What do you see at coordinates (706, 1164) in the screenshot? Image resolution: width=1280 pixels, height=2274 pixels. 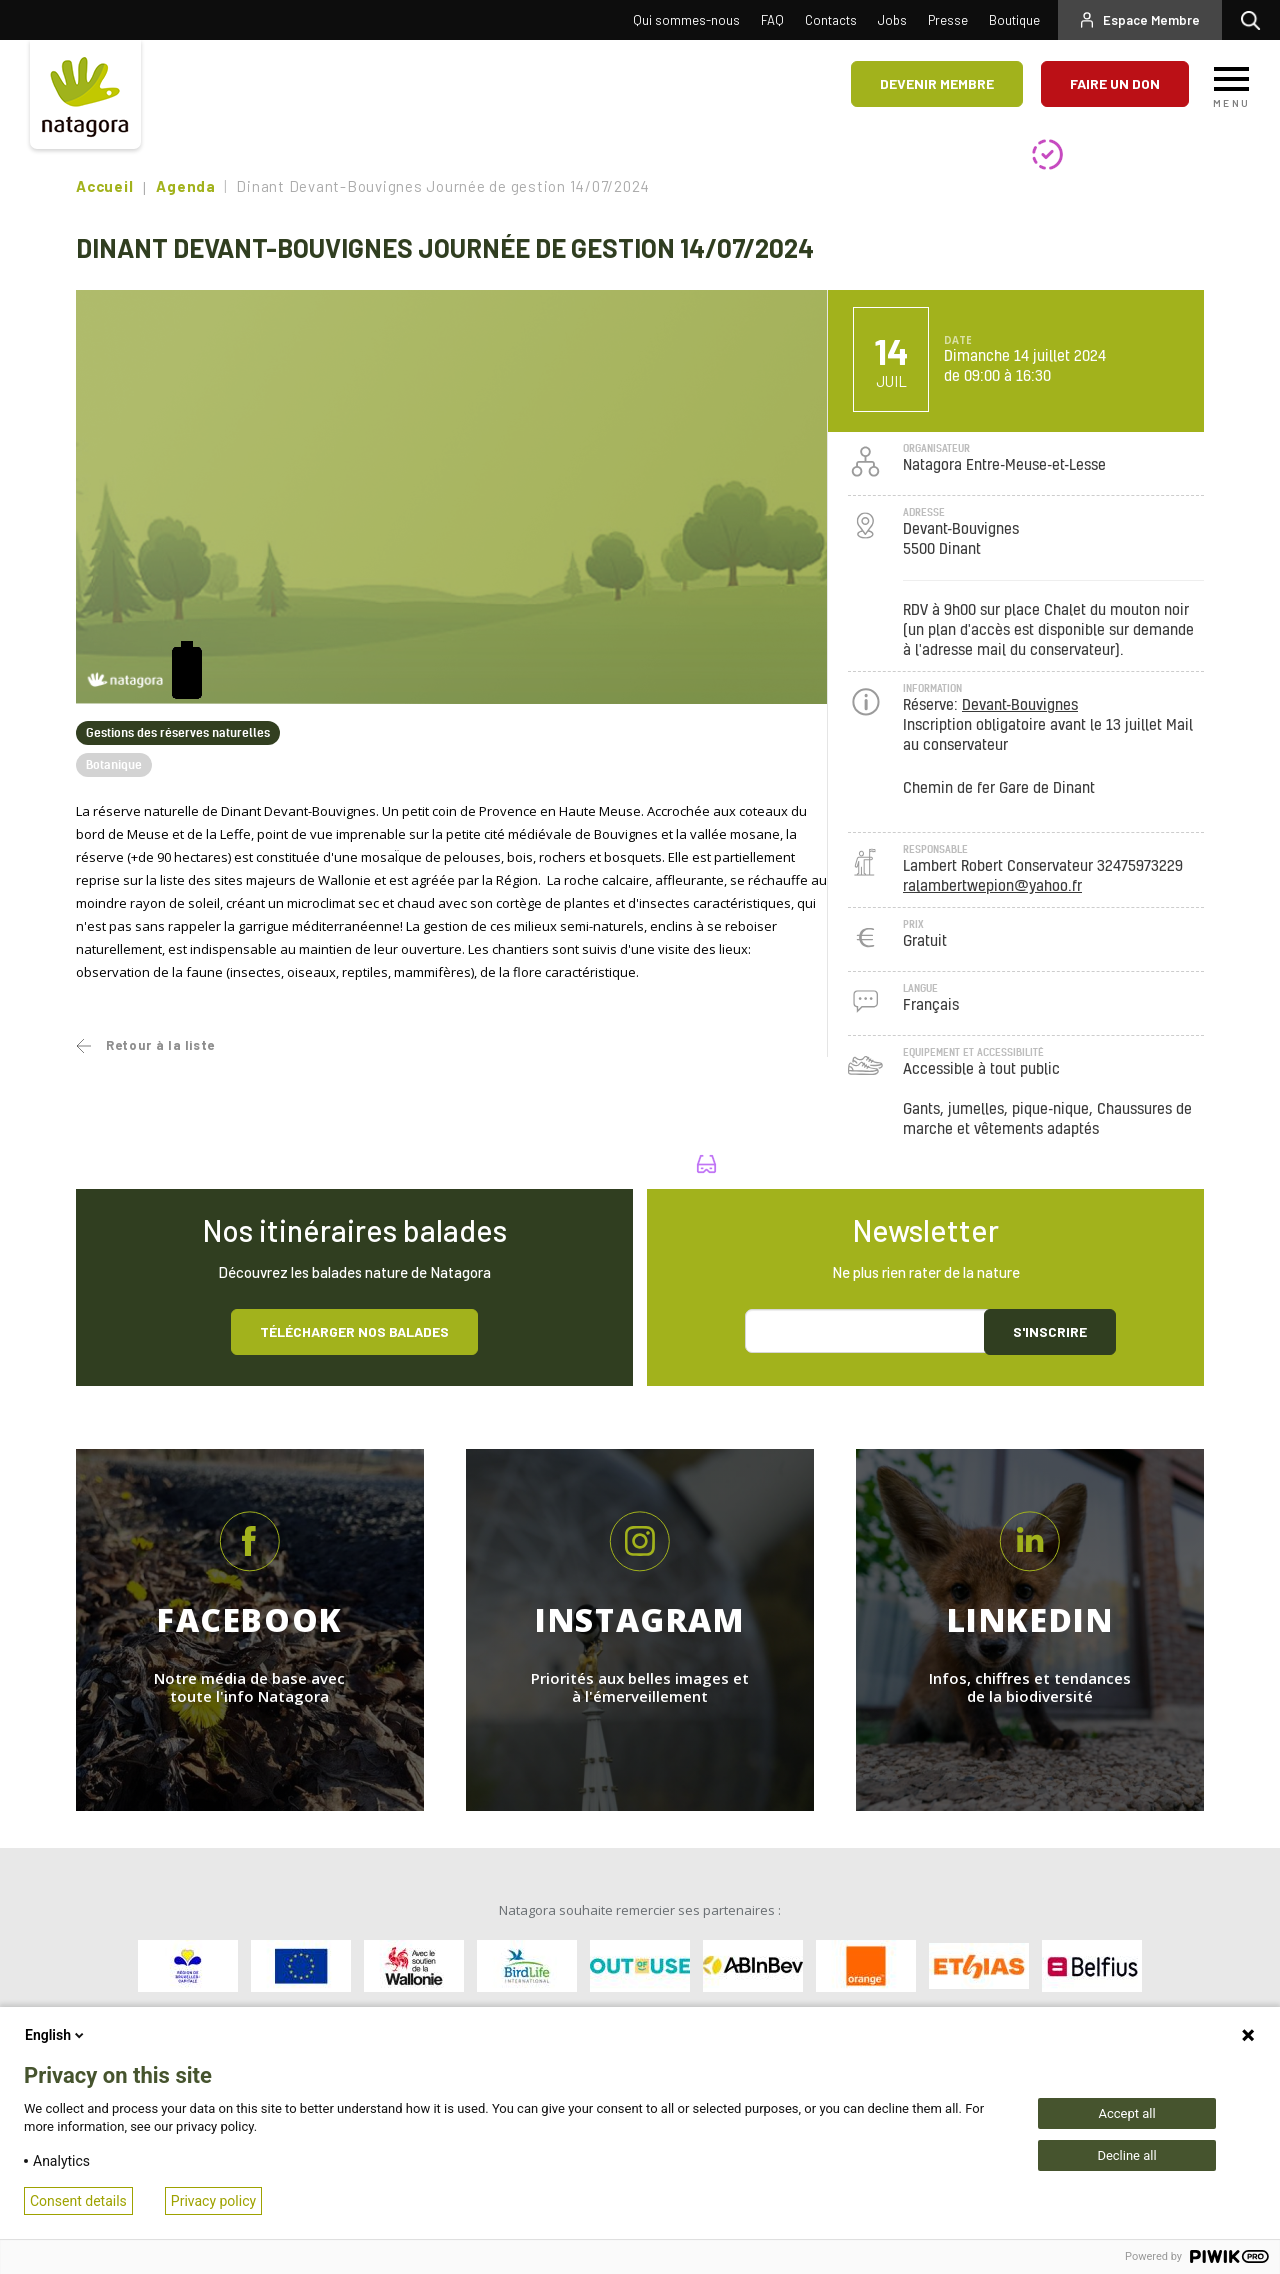 I see `enable 3D viewing mode` at bounding box center [706, 1164].